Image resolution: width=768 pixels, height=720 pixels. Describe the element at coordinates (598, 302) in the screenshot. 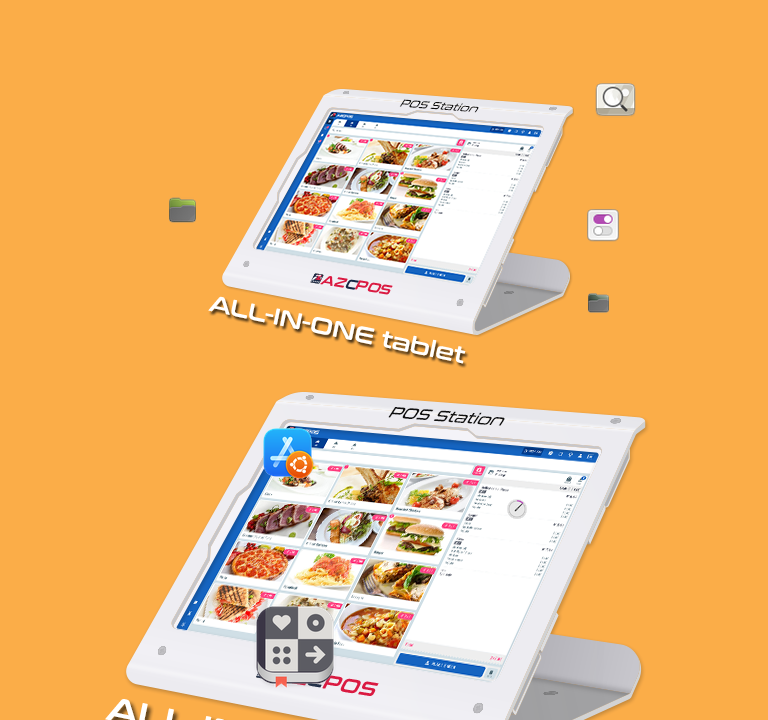

I see `indicates a valid drop target for dragging files` at that location.